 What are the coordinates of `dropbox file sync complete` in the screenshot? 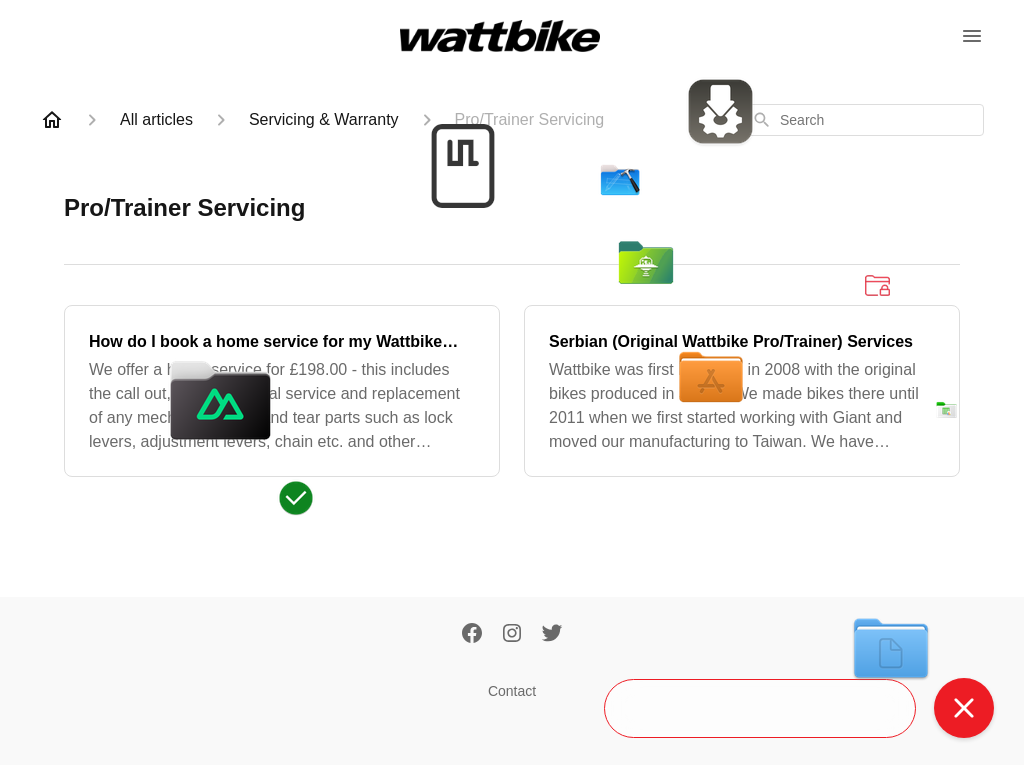 It's located at (296, 498).